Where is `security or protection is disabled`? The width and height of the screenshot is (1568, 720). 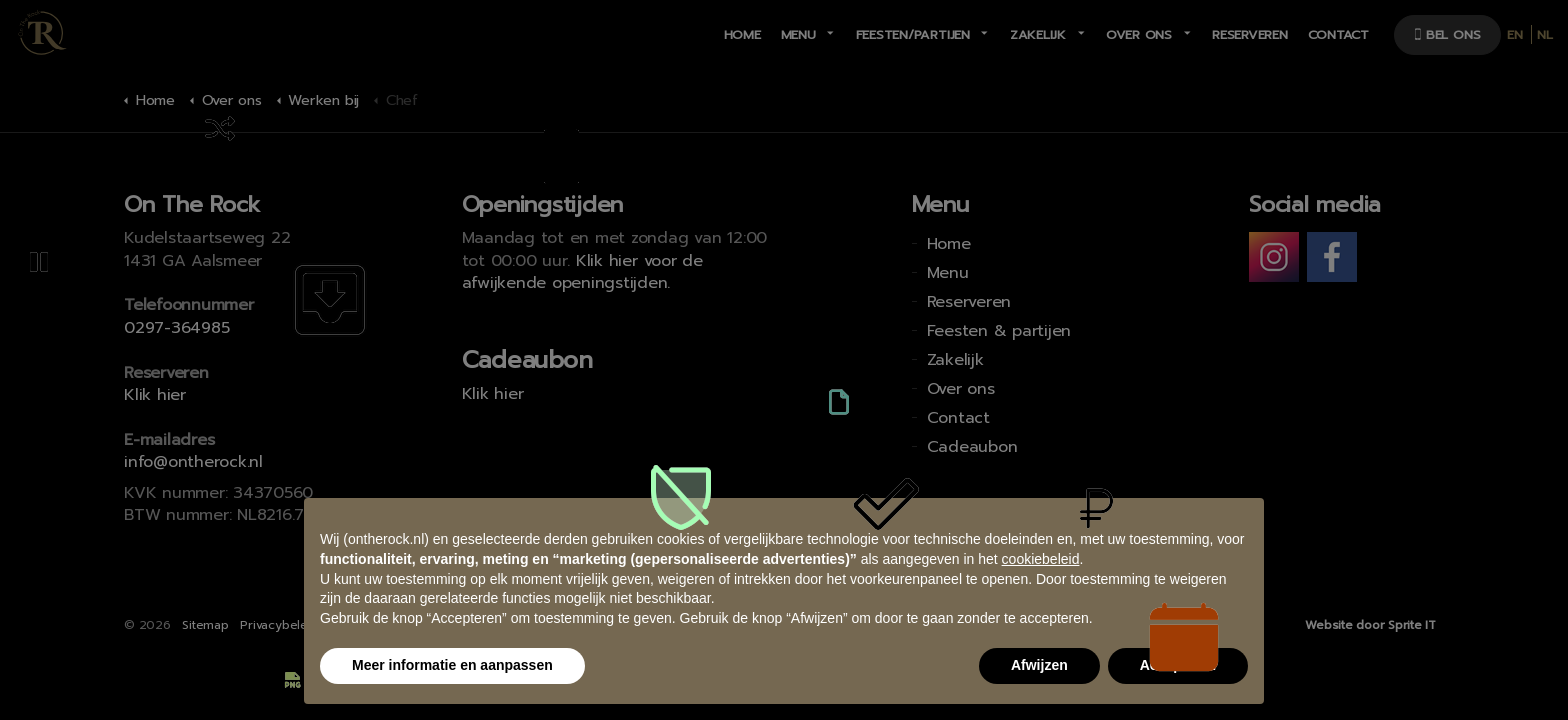 security or protection is disabled is located at coordinates (681, 495).